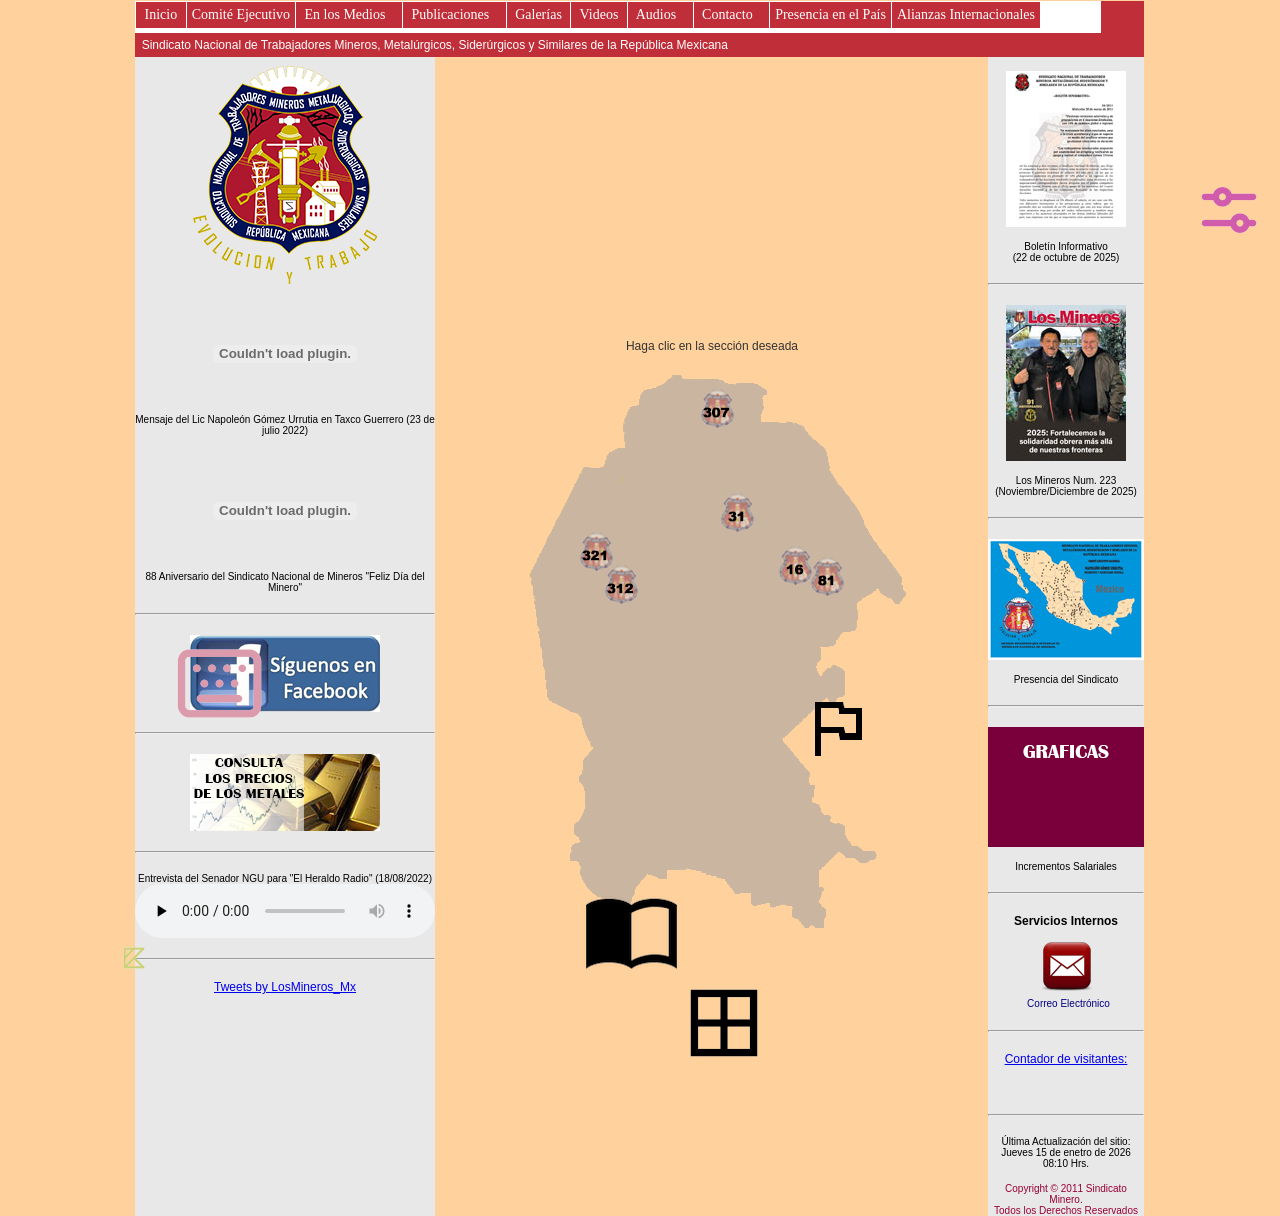  I want to click on flag or bookmark an item for later, so click(837, 727).